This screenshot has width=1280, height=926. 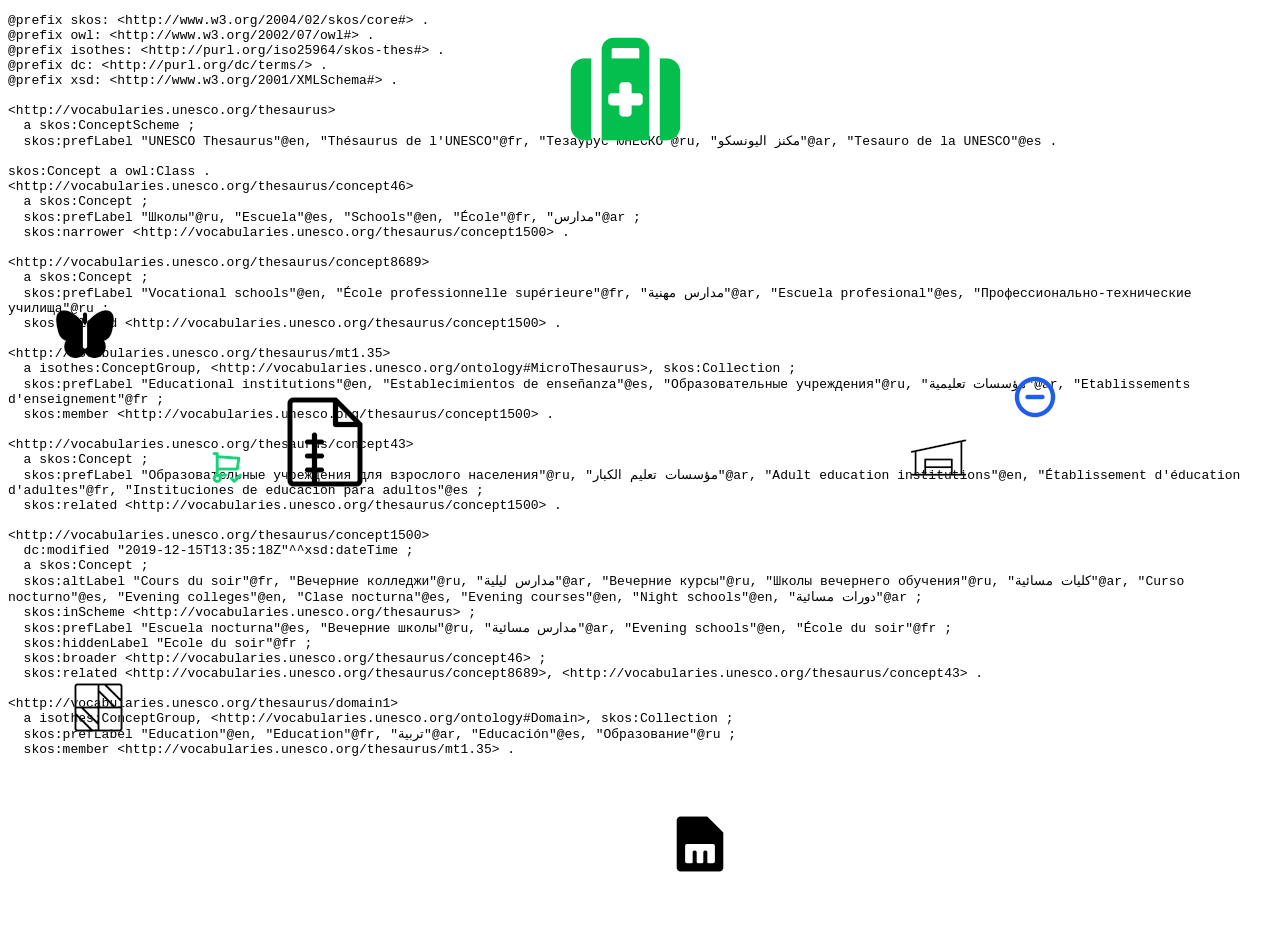 What do you see at coordinates (325, 442) in the screenshot?
I see `access compressed or archived files` at bounding box center [325, 442].